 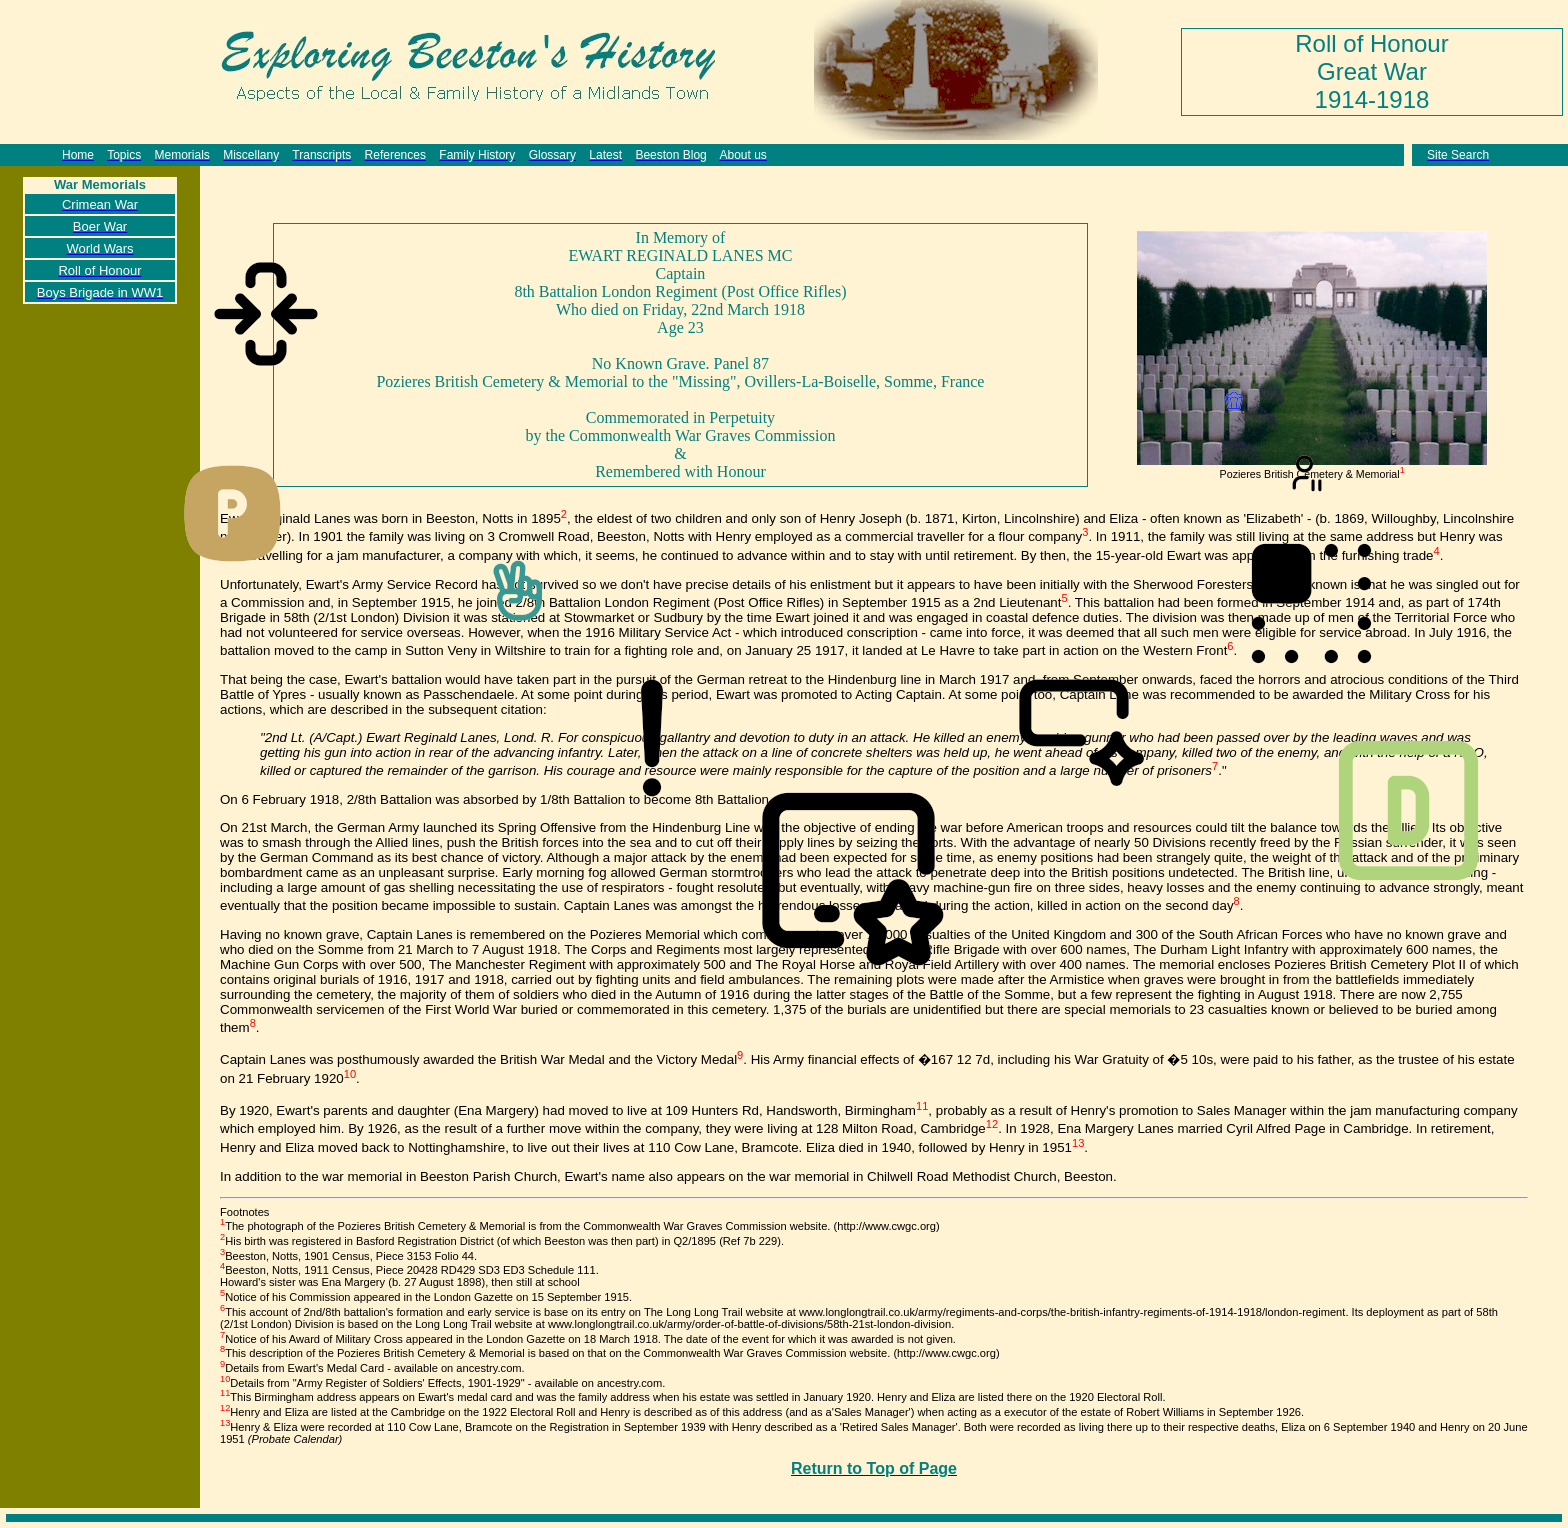 What do you see at coordinates (848, 870) in the screenshot?
I see `mark this tablet as a favorite device` at bounding box center [848, 870].